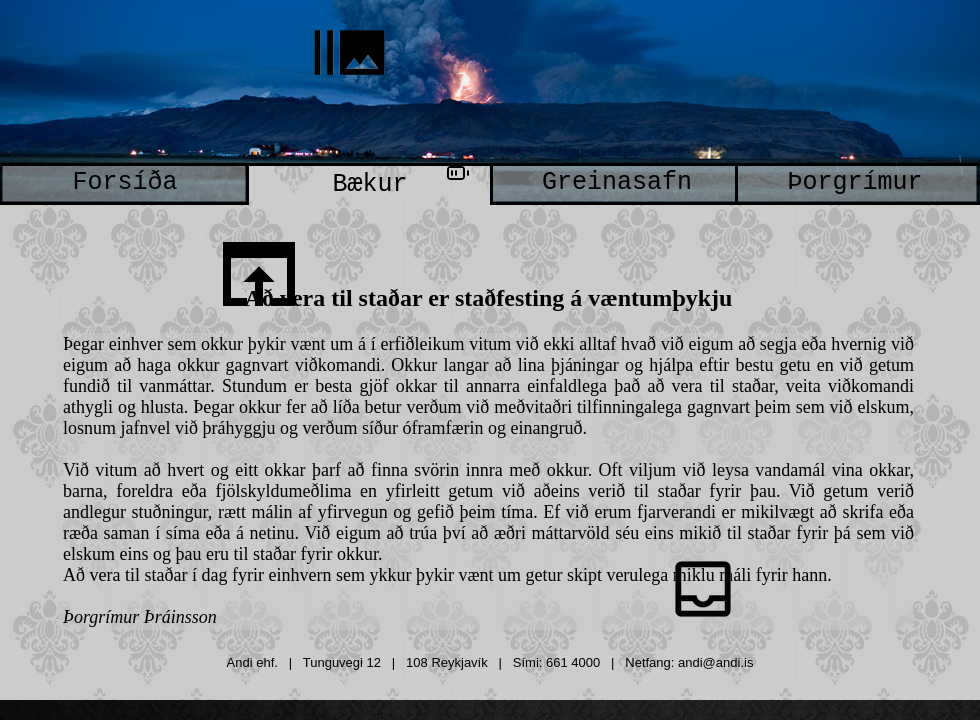  Describe the element at coordinates (349, 52) in the screenshot. I see `enable burst mode for rapid photo capture` at that location.